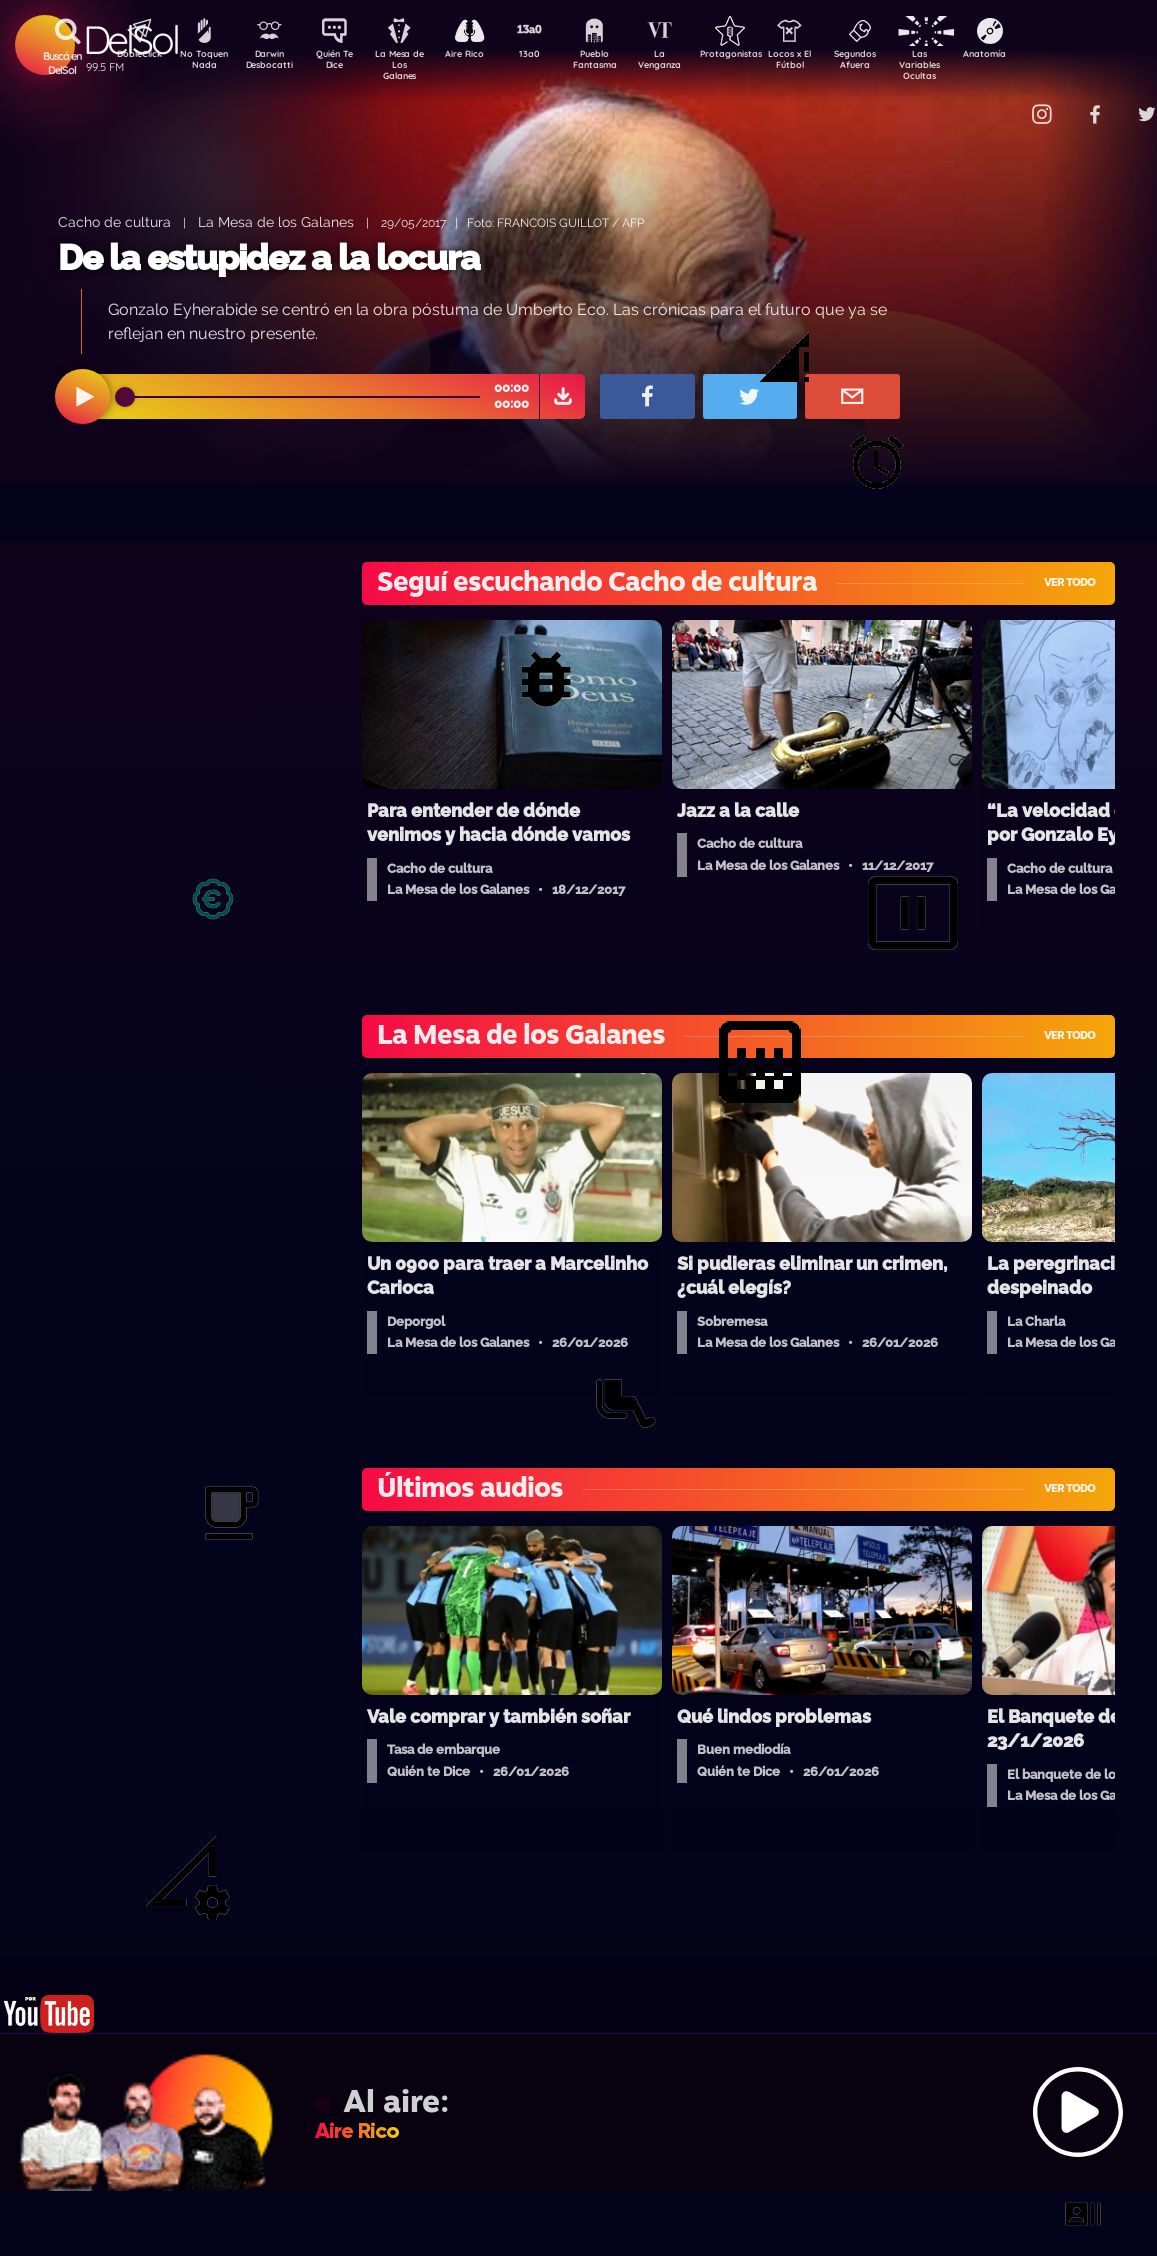  What do you see at coordinates (624, 1404) in the screenshot?
I see `select extra legroom seating option` at bounding box center [624, 1404].